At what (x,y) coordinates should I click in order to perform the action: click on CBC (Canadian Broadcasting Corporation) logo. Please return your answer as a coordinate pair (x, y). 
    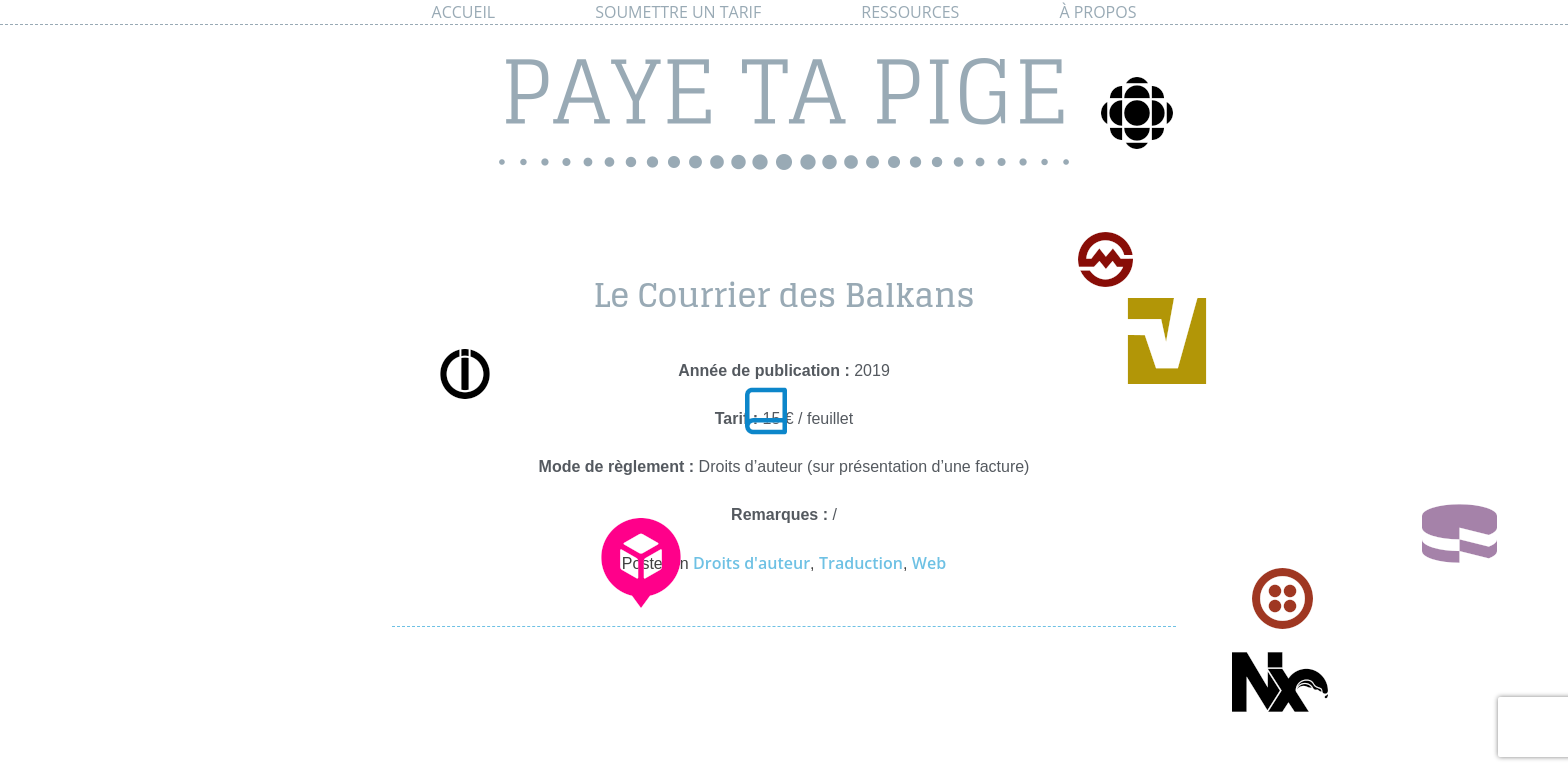
    Looking at the image, I should click on (1137, 113).